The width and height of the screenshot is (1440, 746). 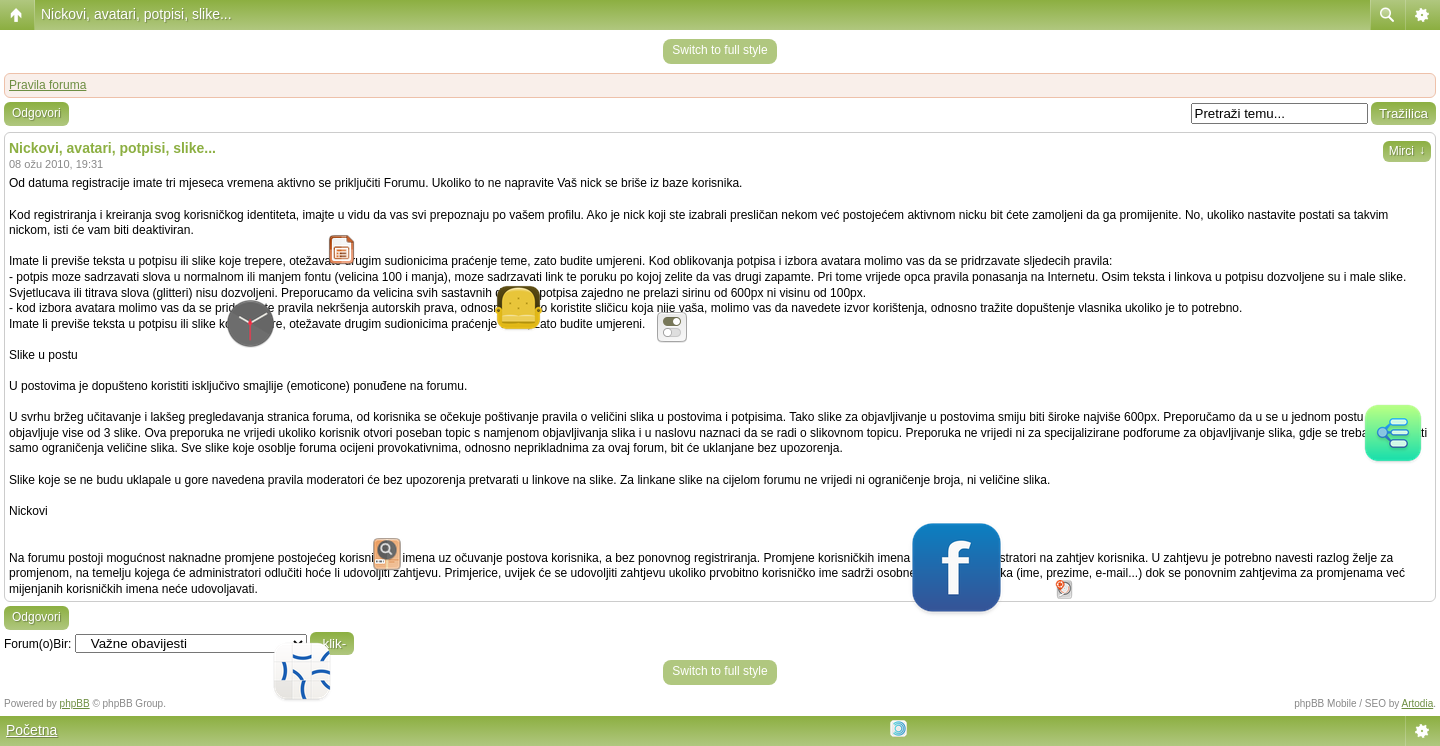 I want to click on open a presentation template file, so click(x=341, y=249).